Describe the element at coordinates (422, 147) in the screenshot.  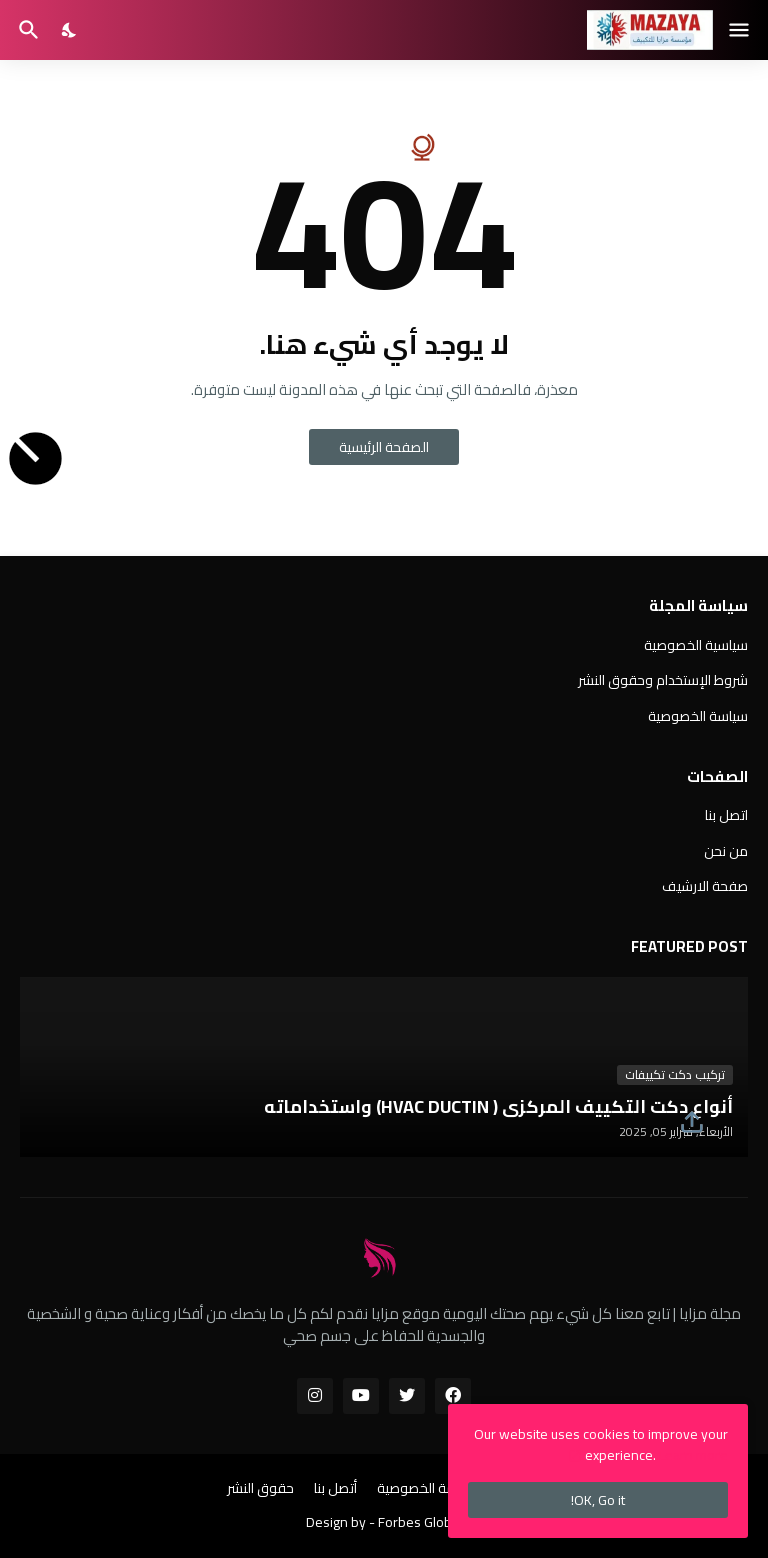
I see `view global or worldwide settings` at that location.